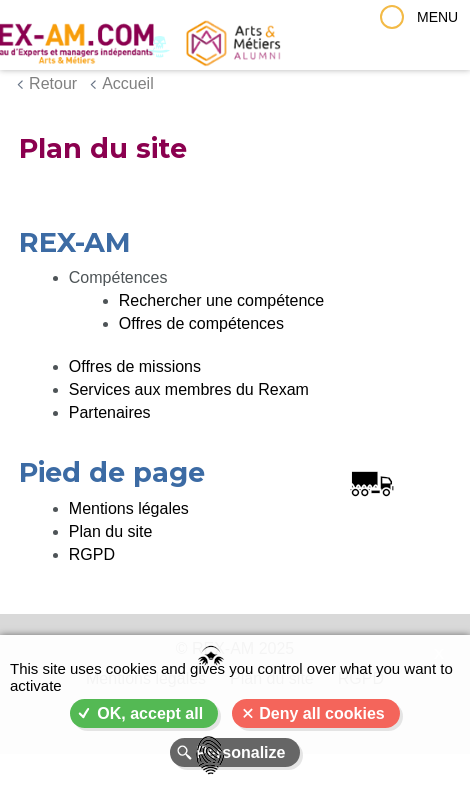 Image resolution: width=470 pixels, height=797 pixels. I want to click on indicates a critical hit or bite attack ability, so click(159, 47).